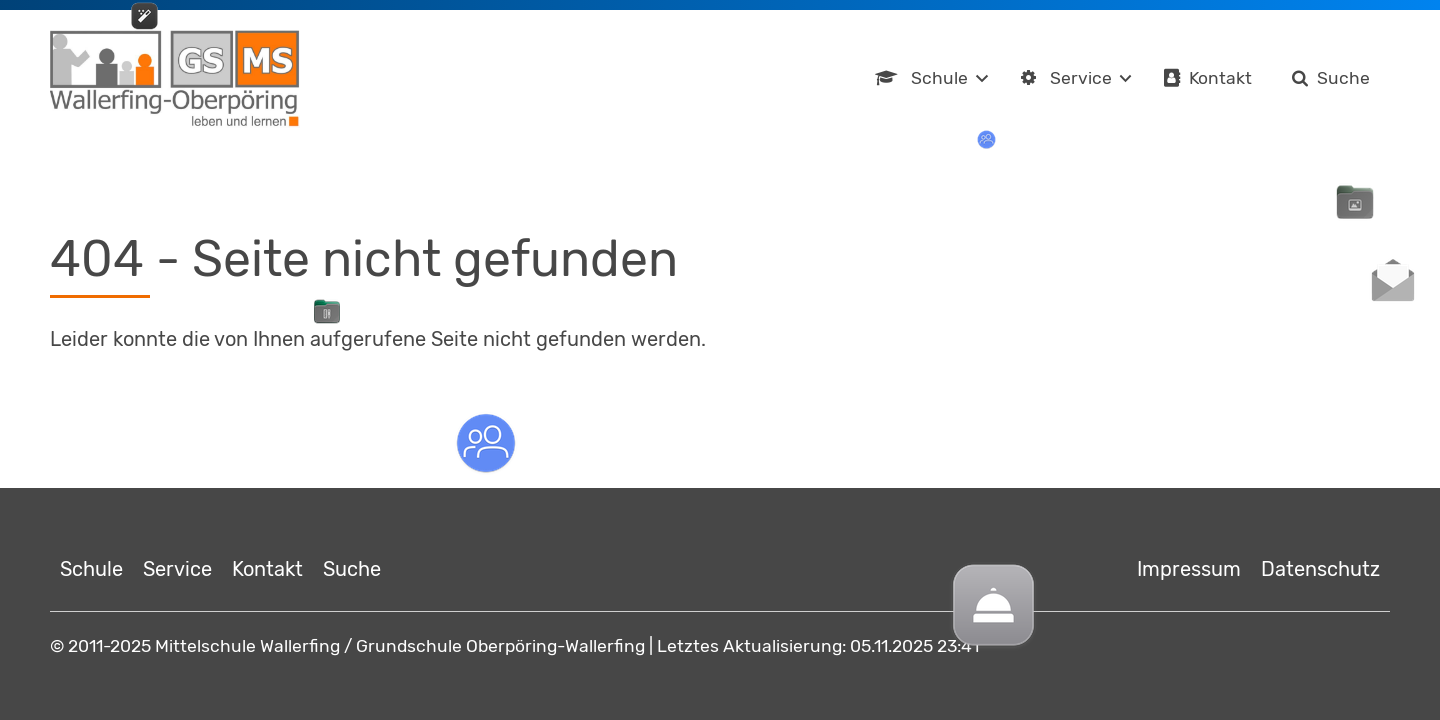 This screenshot has height=720, width=1440. Describe the element at coordinates (327, 311) in the screenshot. I see `open templates folder` at that location.